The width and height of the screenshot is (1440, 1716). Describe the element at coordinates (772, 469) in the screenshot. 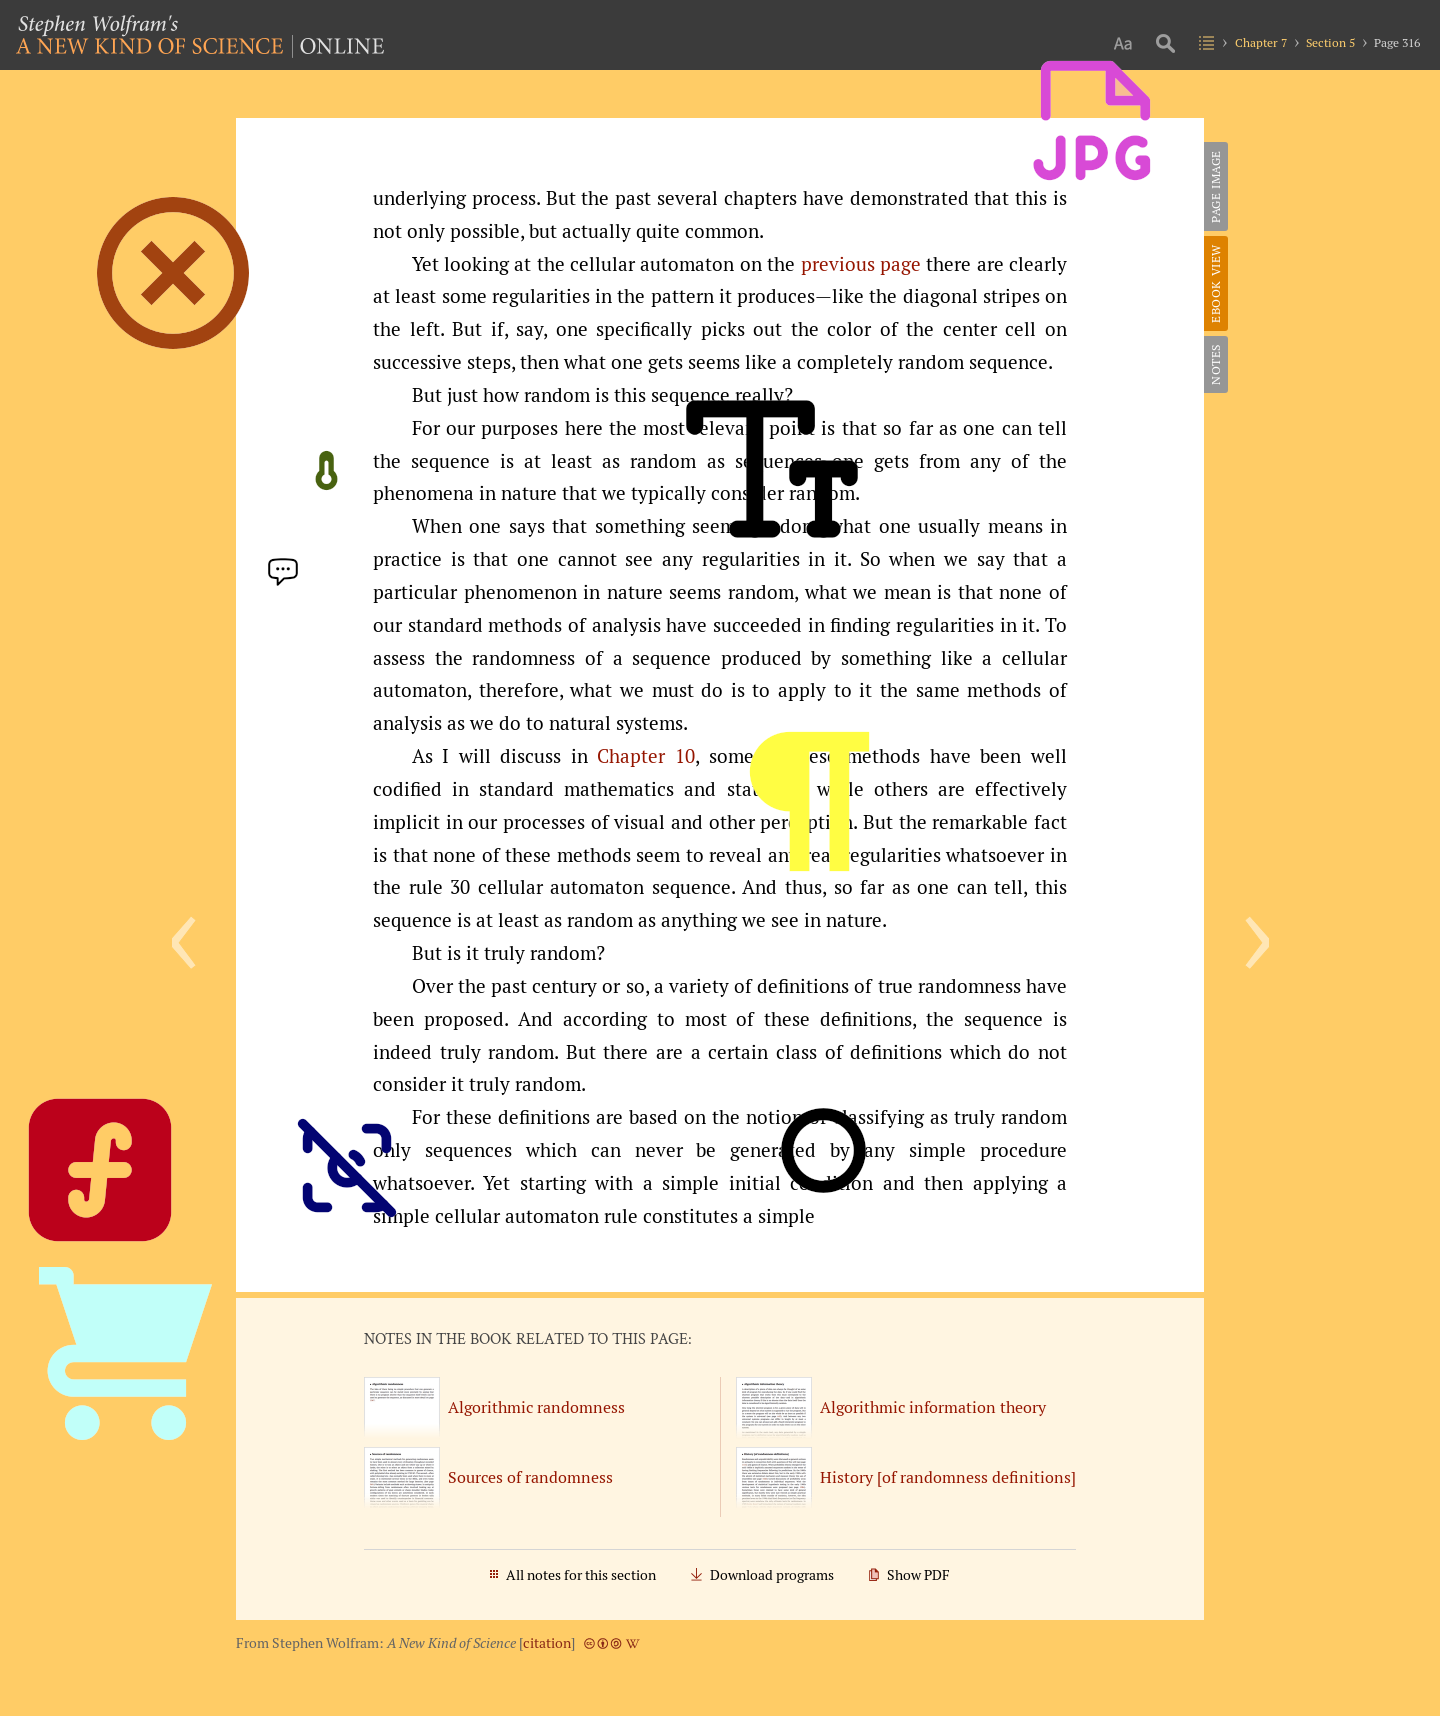

I see `adjust font size settings` at that location.